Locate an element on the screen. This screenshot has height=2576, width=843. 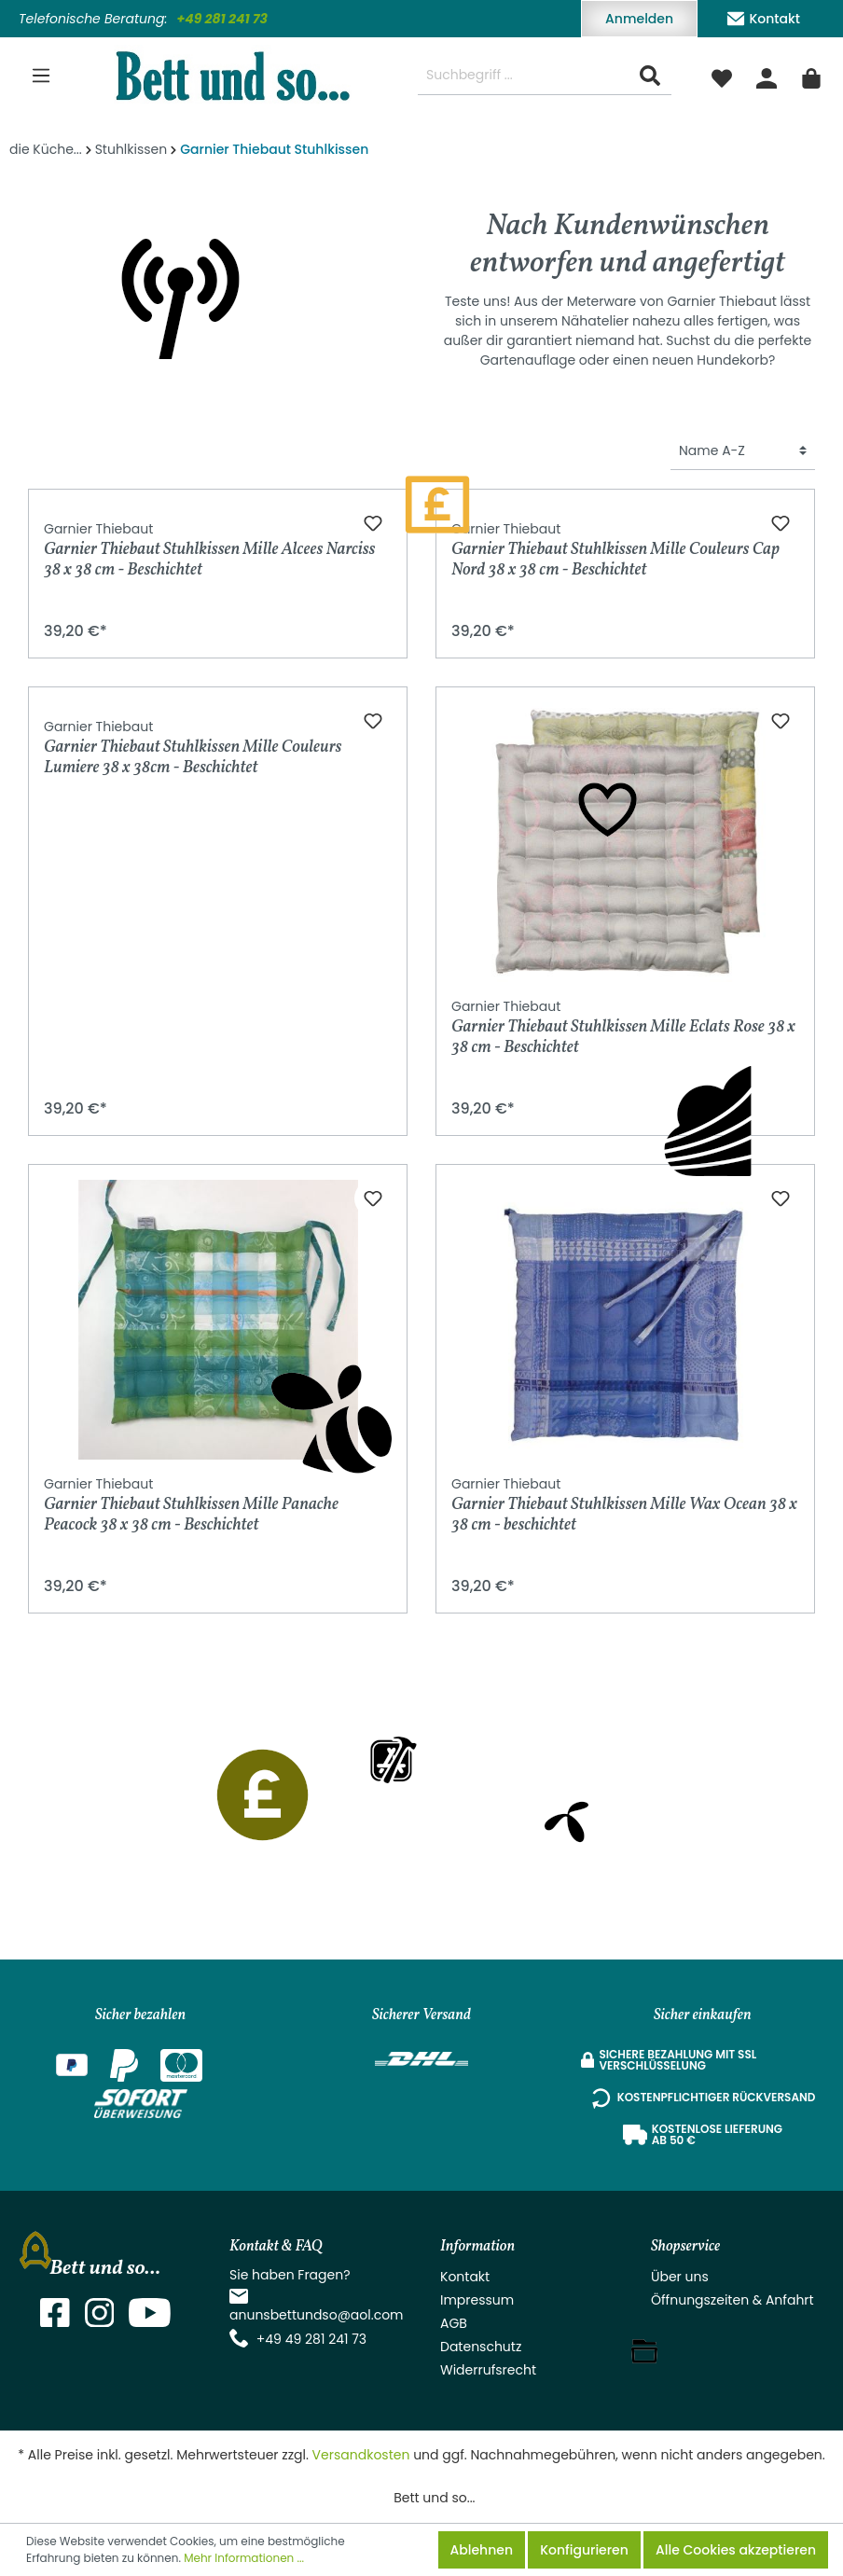
view balance in british pounds is located at coordinates (437, 505).